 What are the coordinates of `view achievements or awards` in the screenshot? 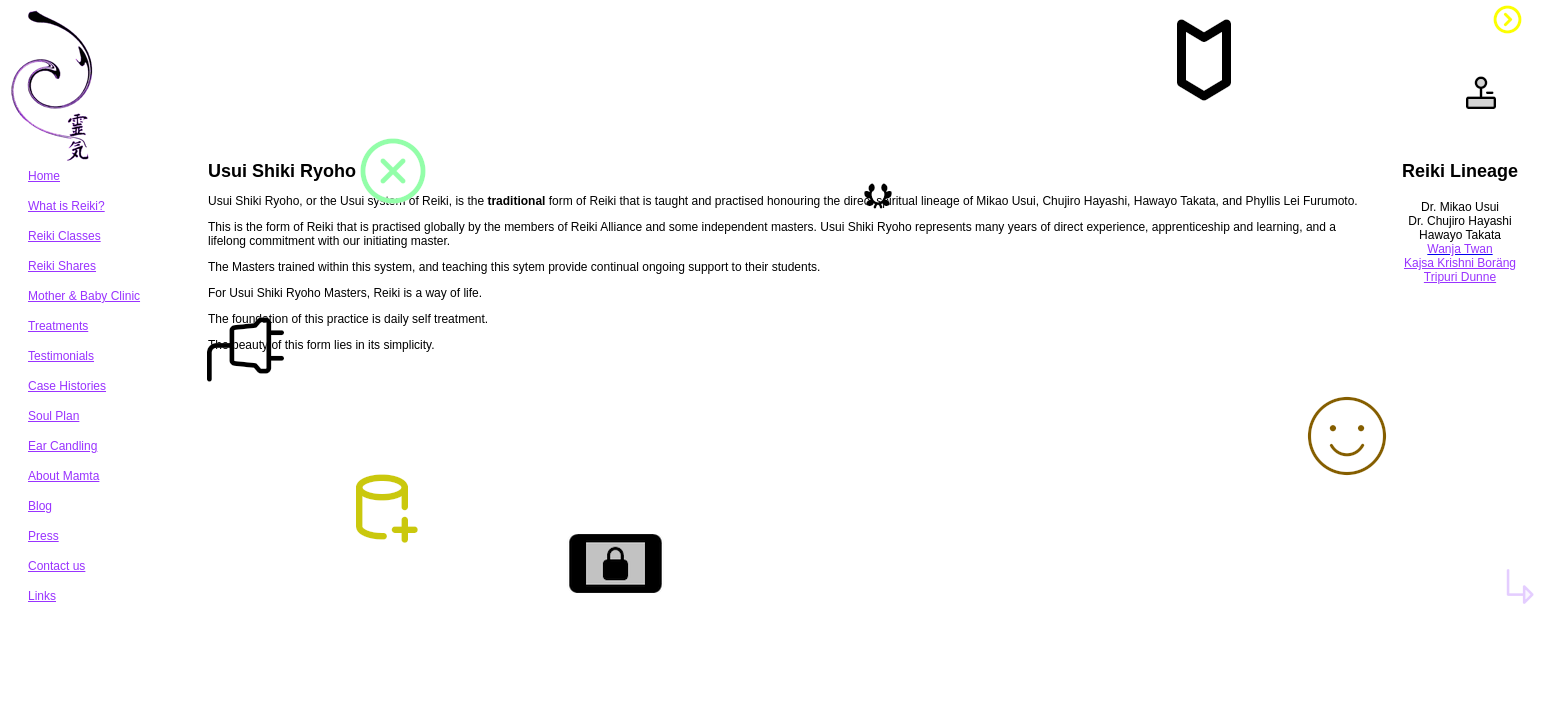 It's located at (878, 196).